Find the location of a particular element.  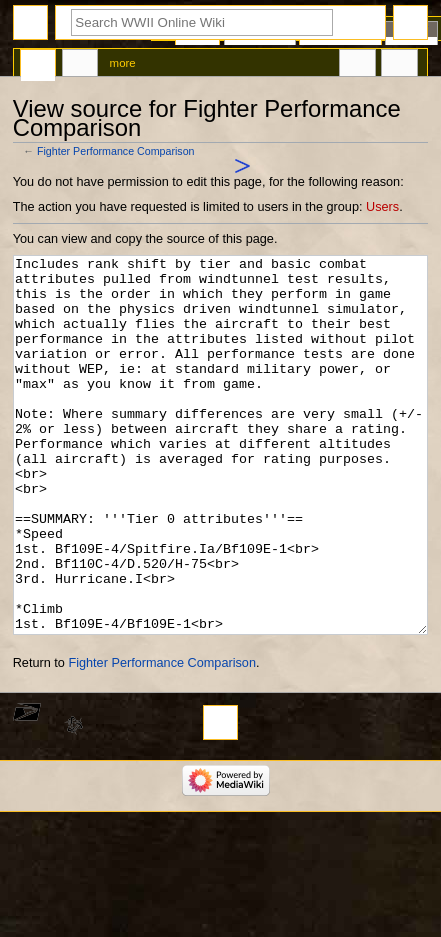

launch Battle.net gaming platform is located at coordinates (73, 725).